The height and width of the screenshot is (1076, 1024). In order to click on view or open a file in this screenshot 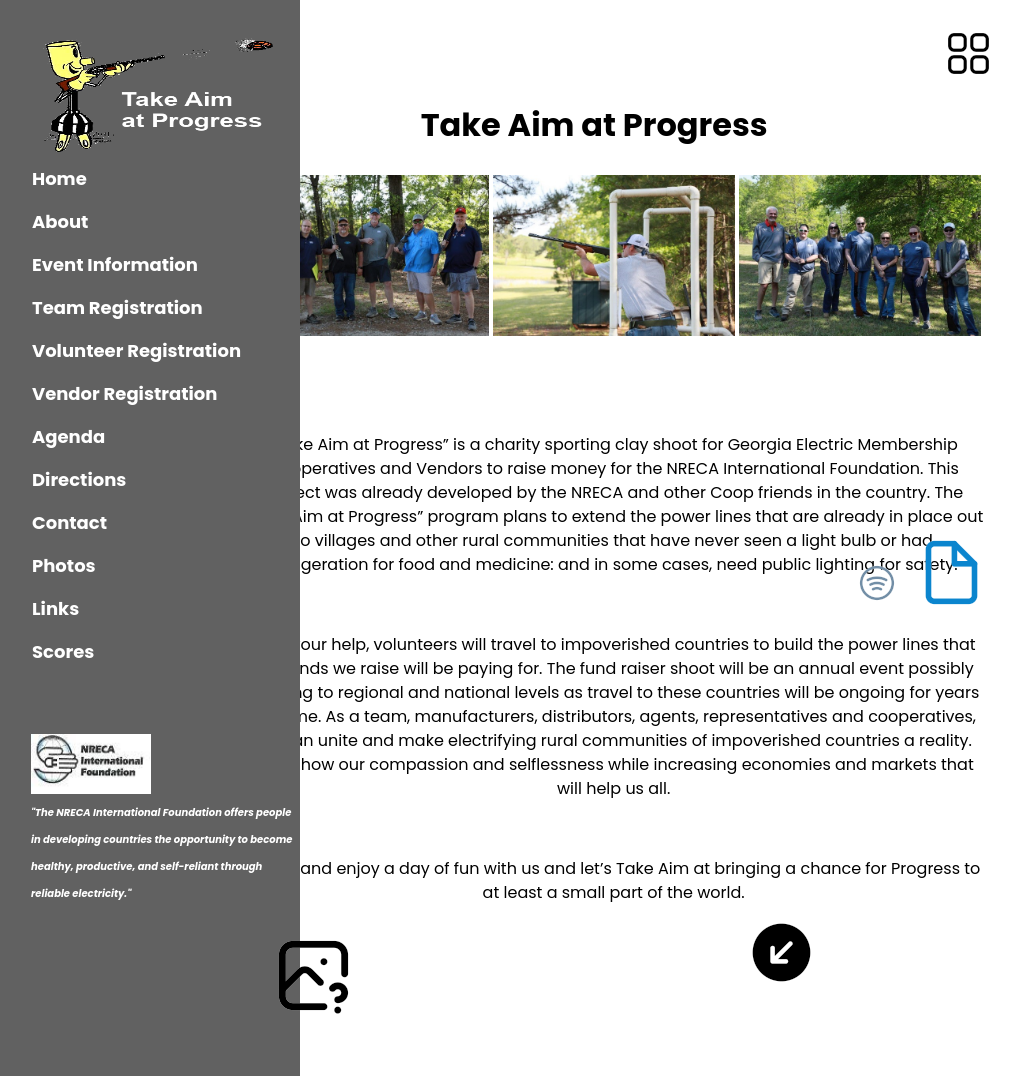, I will do `click(951, 572)`.